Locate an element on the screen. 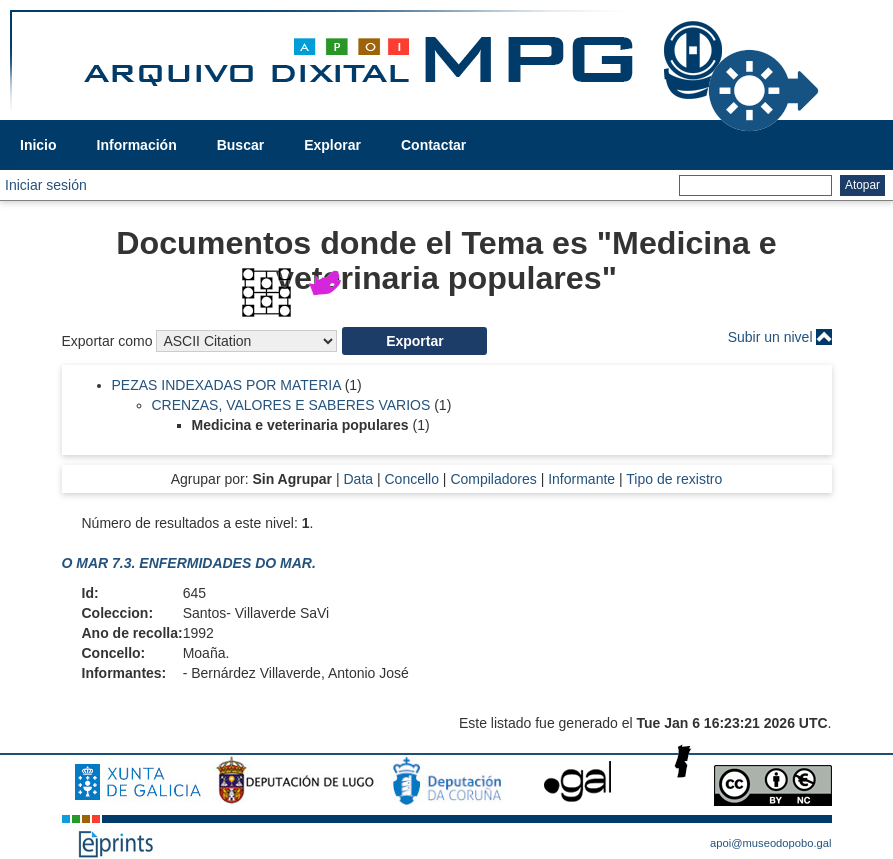 The width and height of the screenshot is (893, 859). abstract grid or pattern layout selector is located at coordinates (266, 292).